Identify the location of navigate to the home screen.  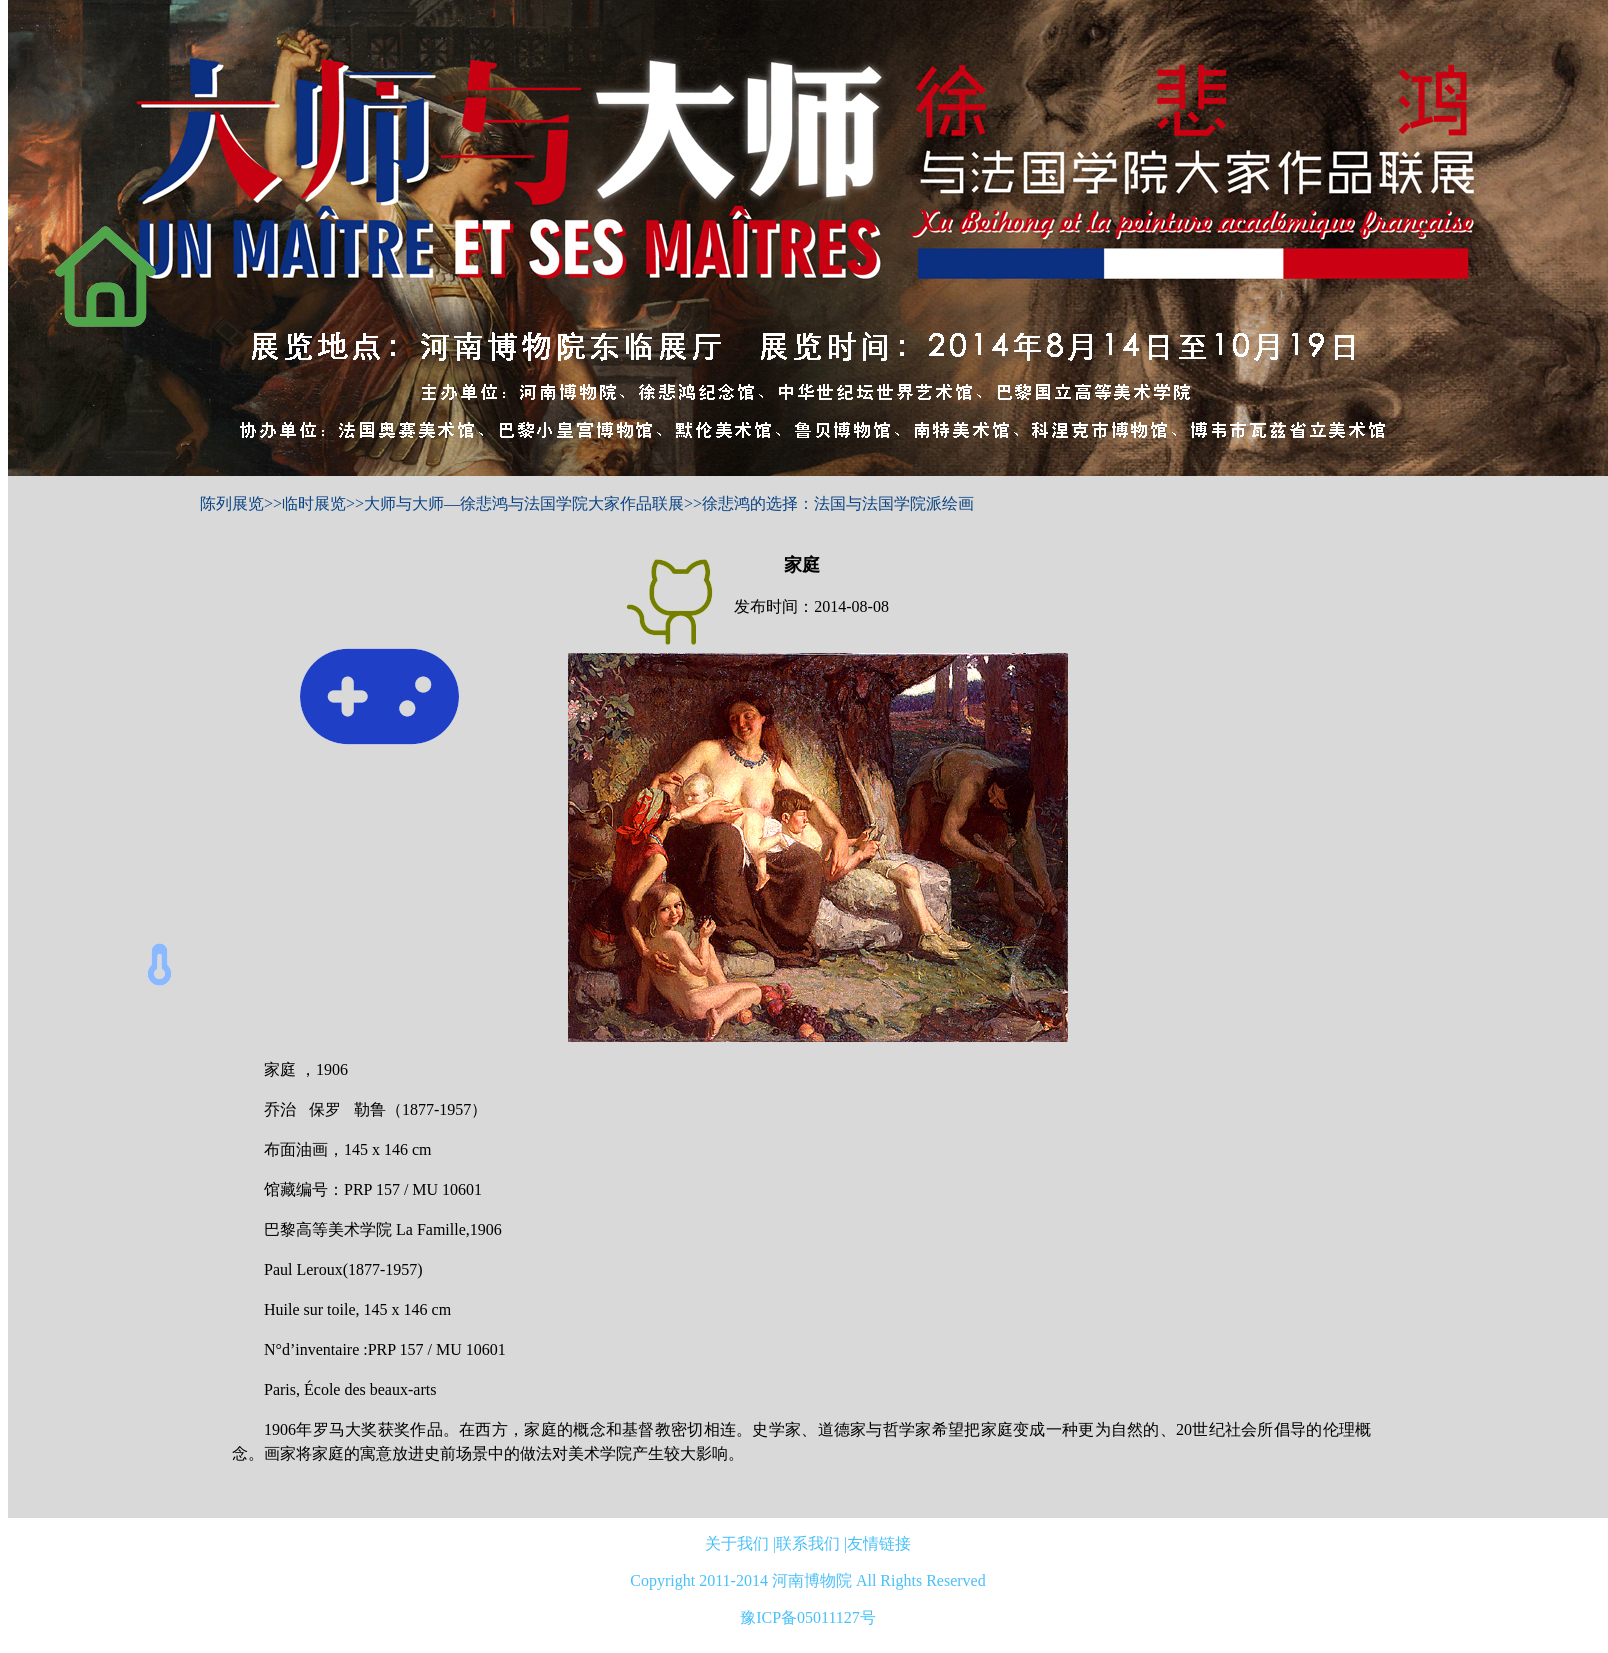
(105, 276).